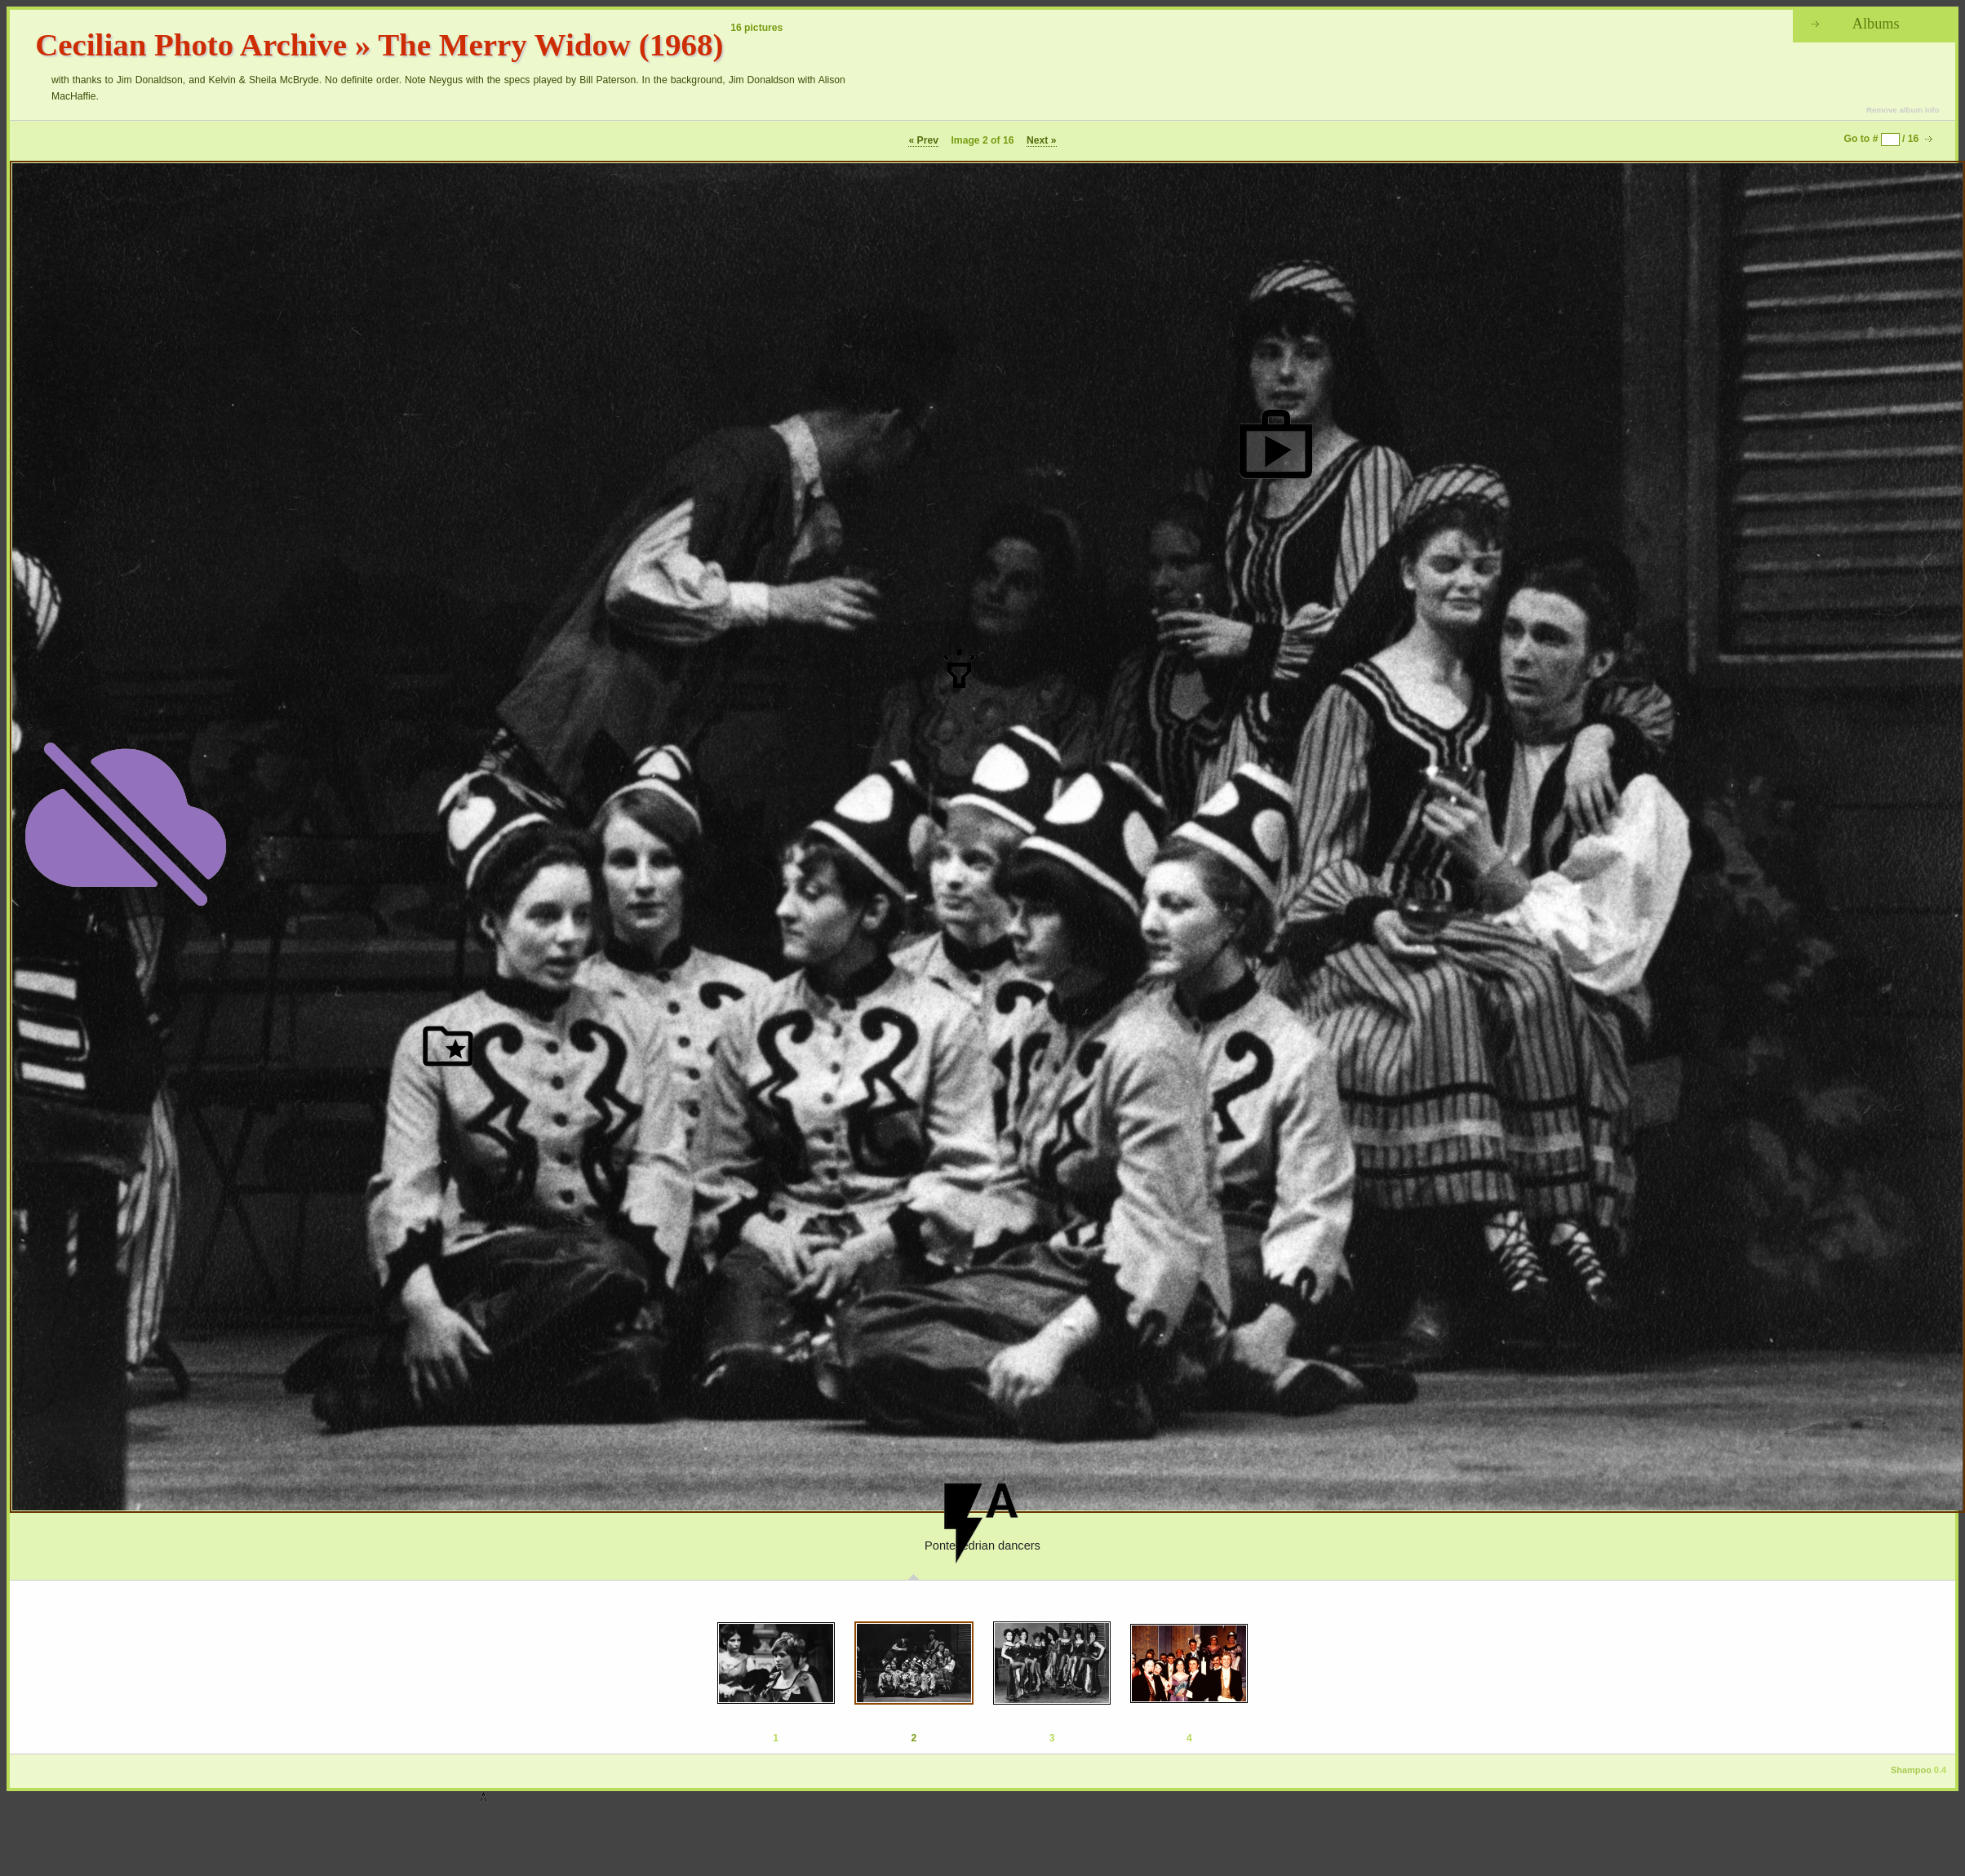 The width and height of the screenshot is (1965, 1876). Describe the element at coordinates (483, 1797) in the screenshot. I see `access architecture or design tools` at that location.